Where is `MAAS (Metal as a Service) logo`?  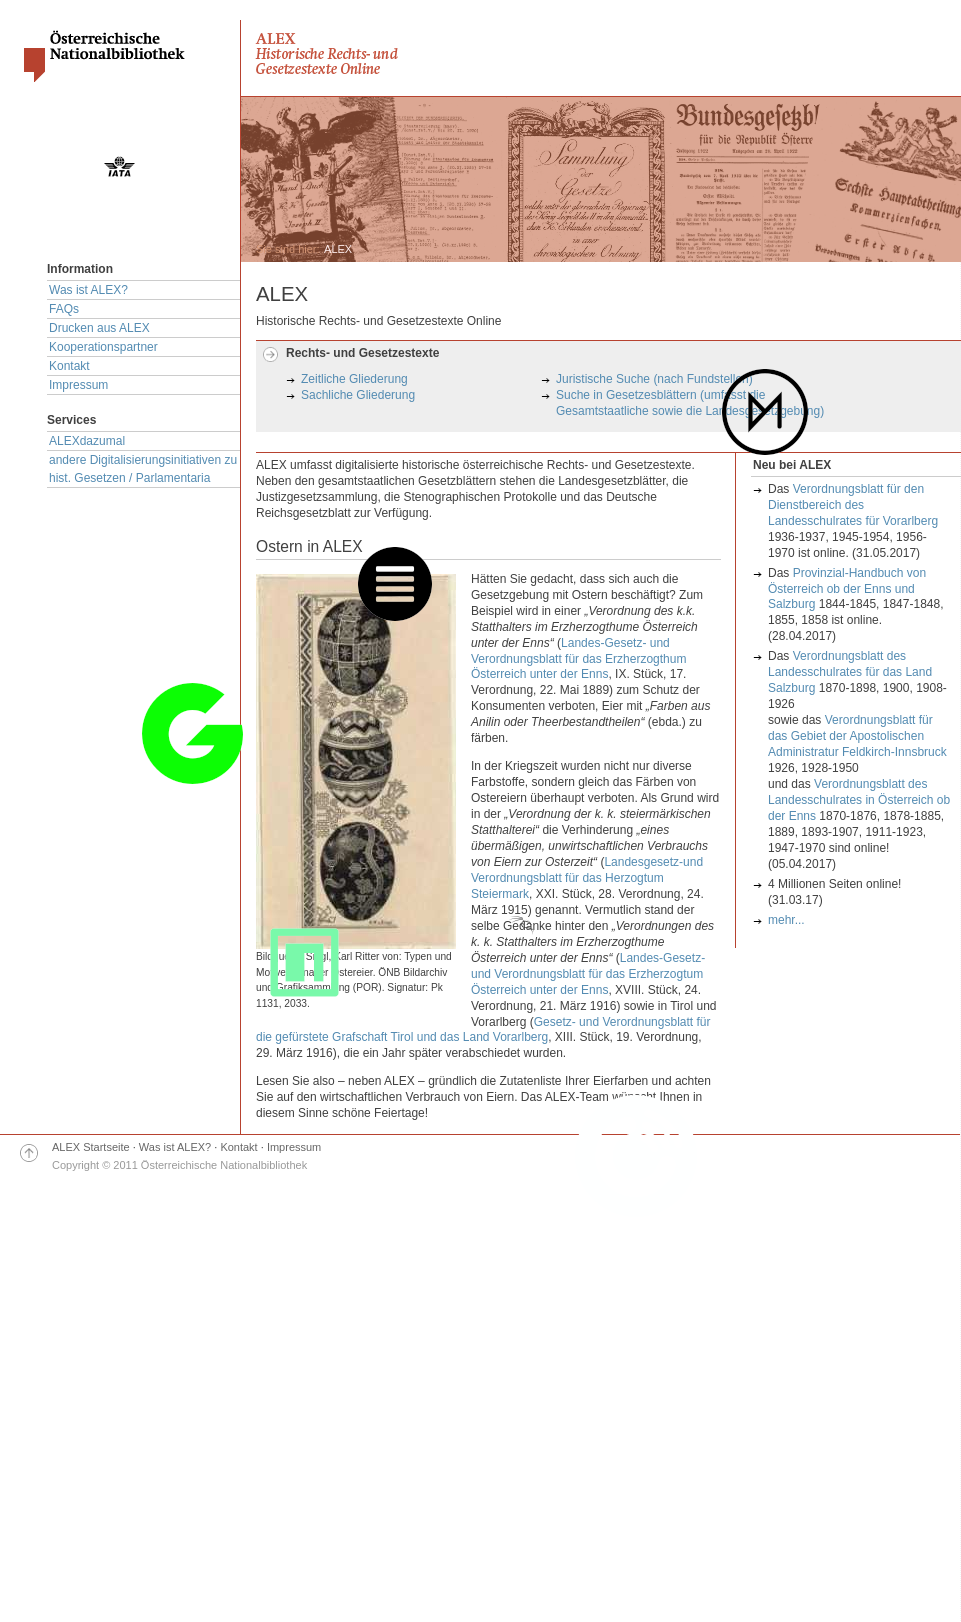 MAAS (Metal as a Service) logo is located at coordinates (395, 584).